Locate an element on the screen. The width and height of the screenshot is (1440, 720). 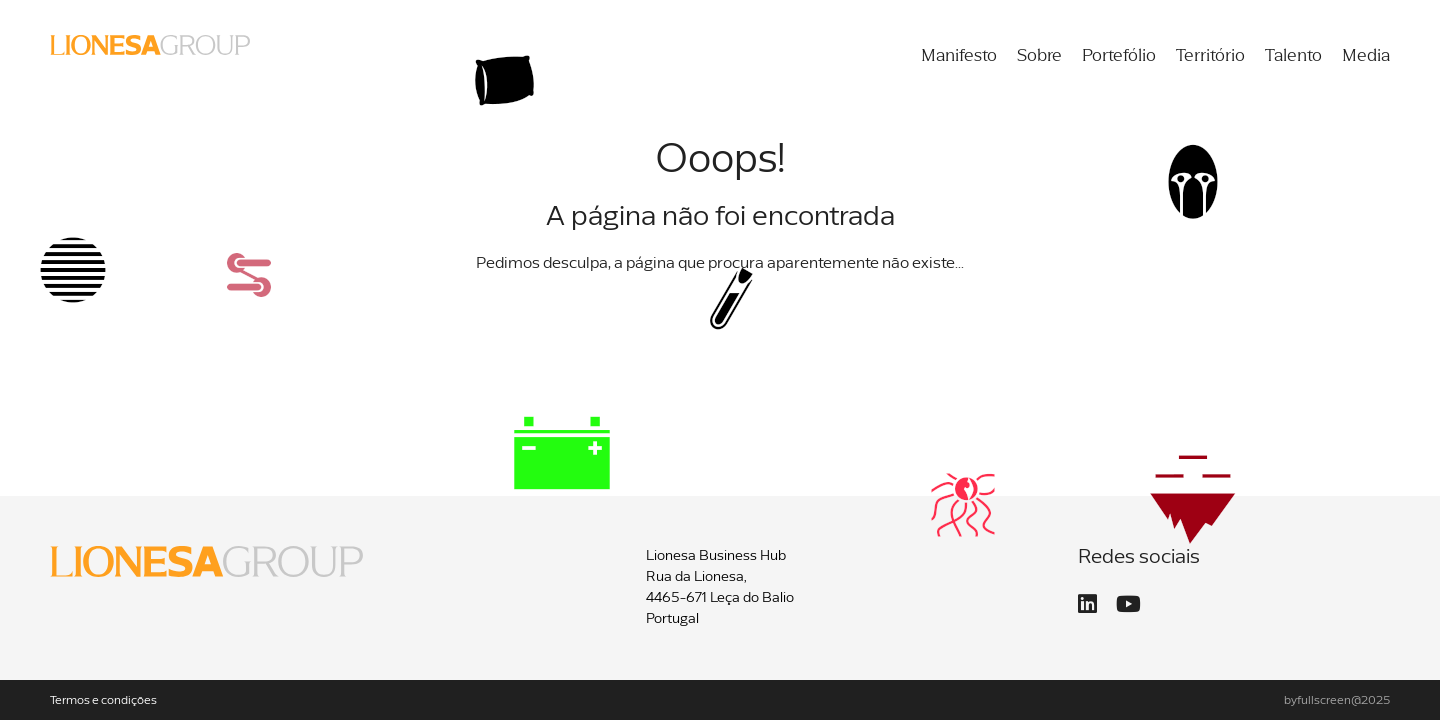
indicates sadness or crying emotion in game is located at coordinates (1193, 182).